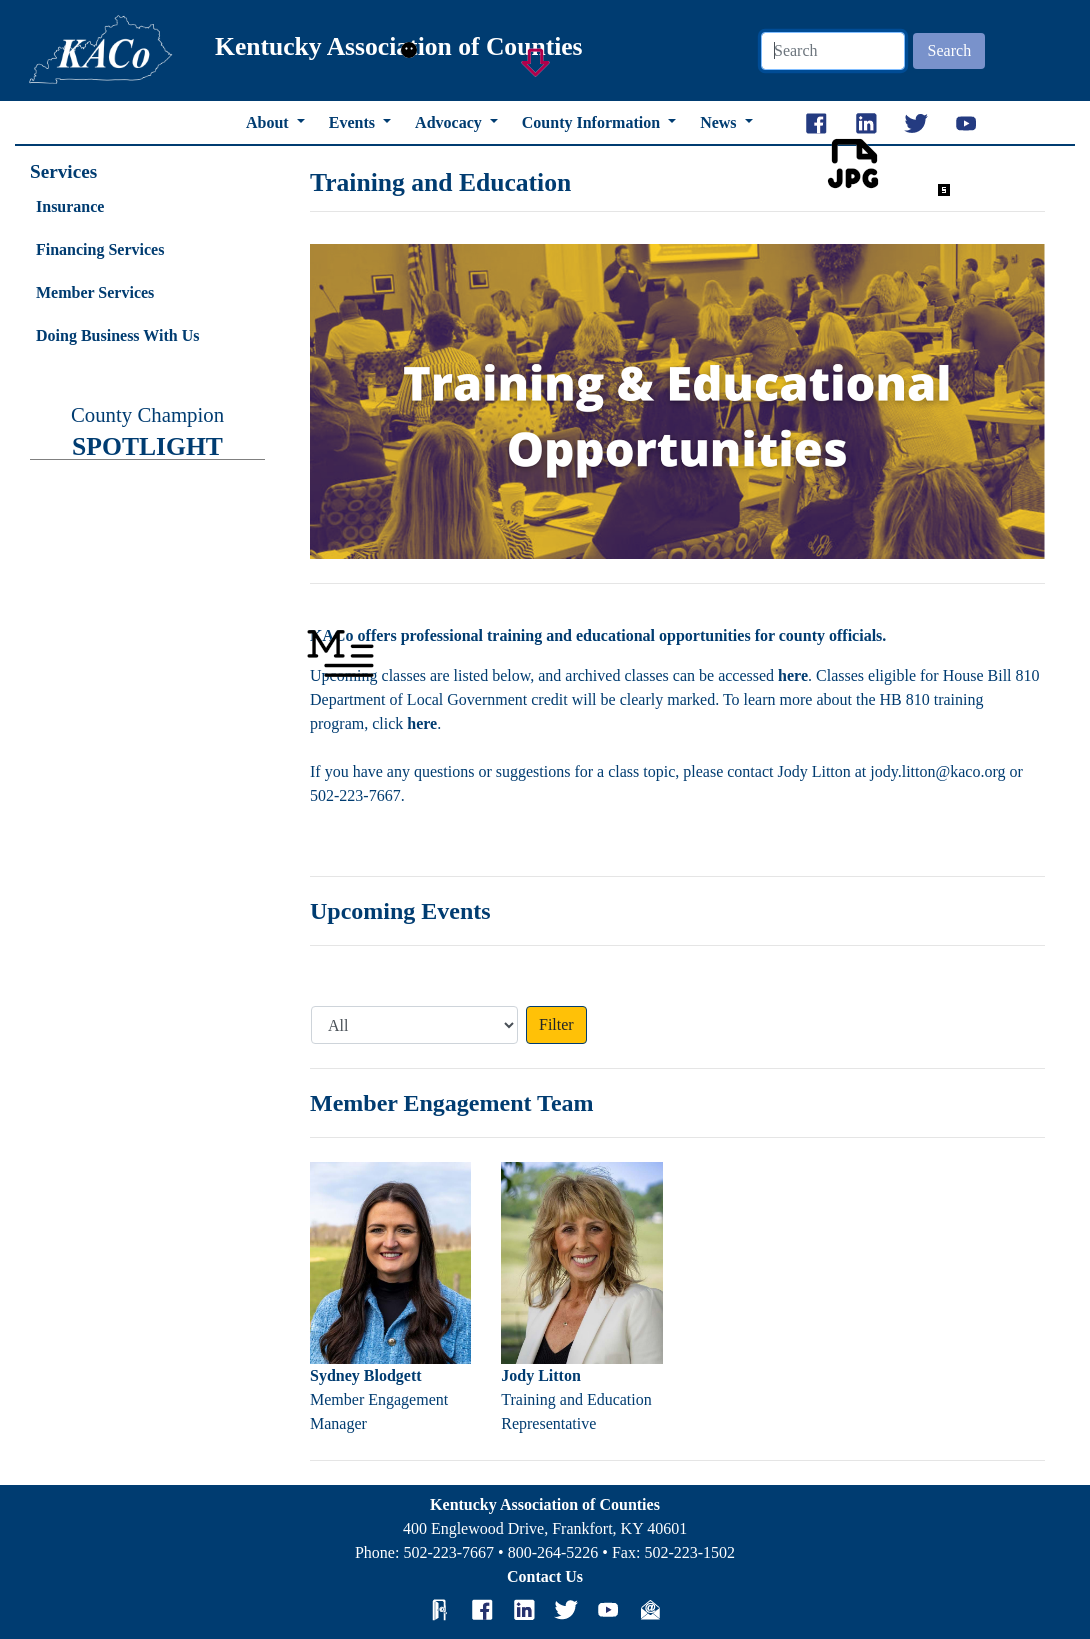 This screenshot has height=1639, width=1090. I want to click on view or open a JPG image file, so click(854, 165).